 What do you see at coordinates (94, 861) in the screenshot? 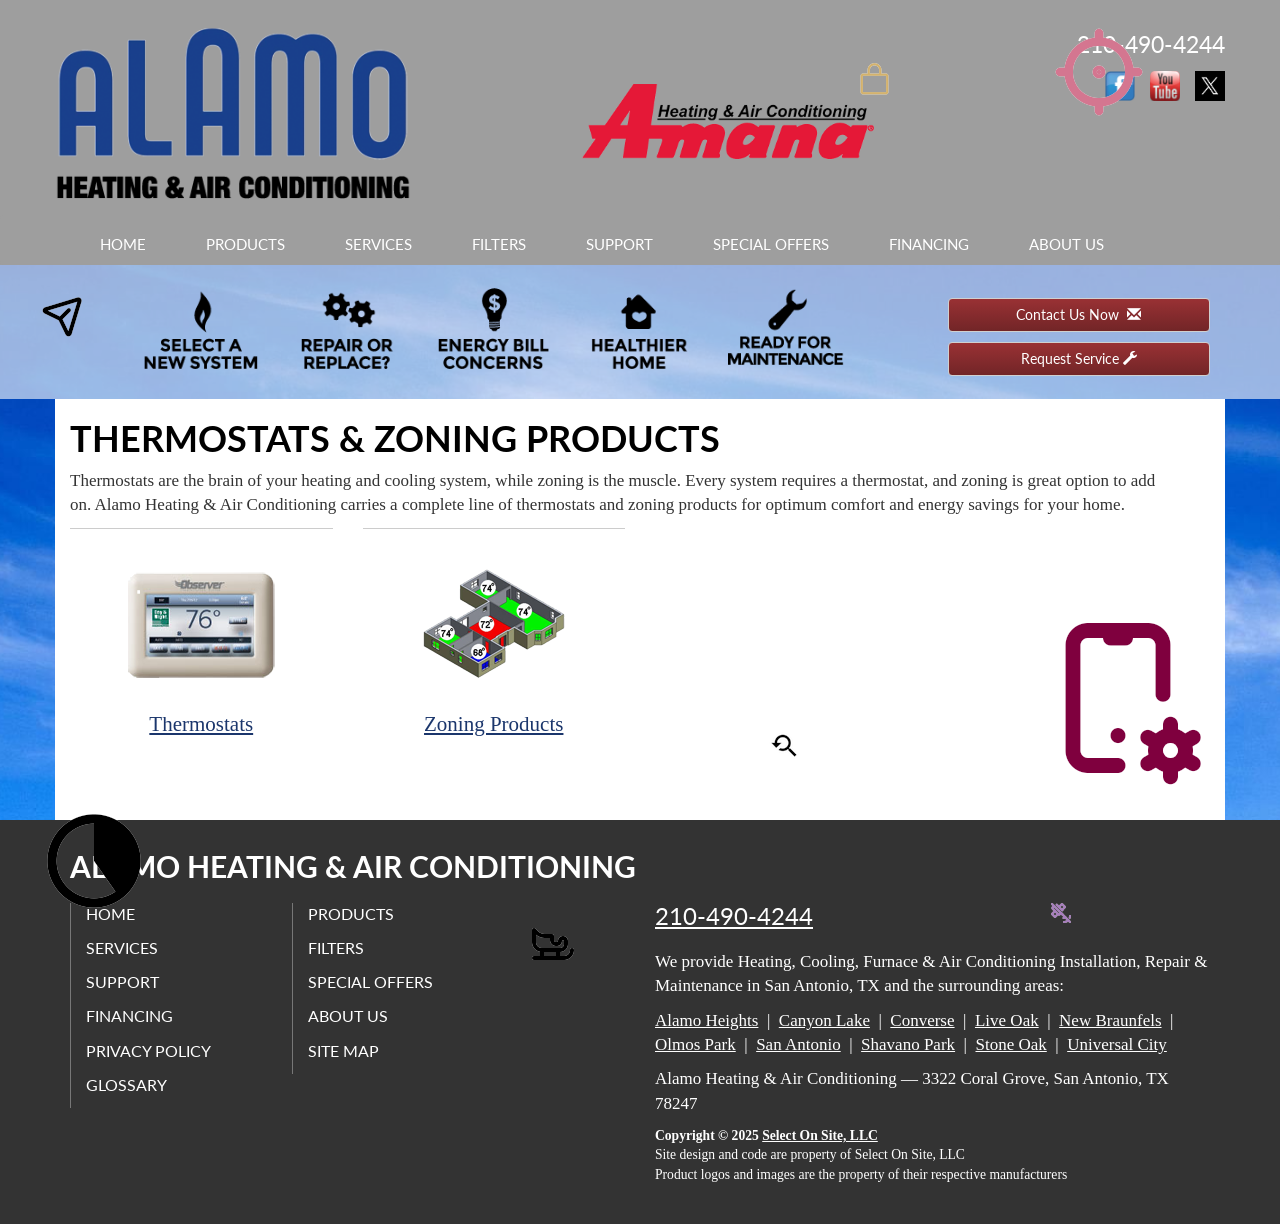
I see `indicates 40% progress or completion` at bounding box center [94, 861].